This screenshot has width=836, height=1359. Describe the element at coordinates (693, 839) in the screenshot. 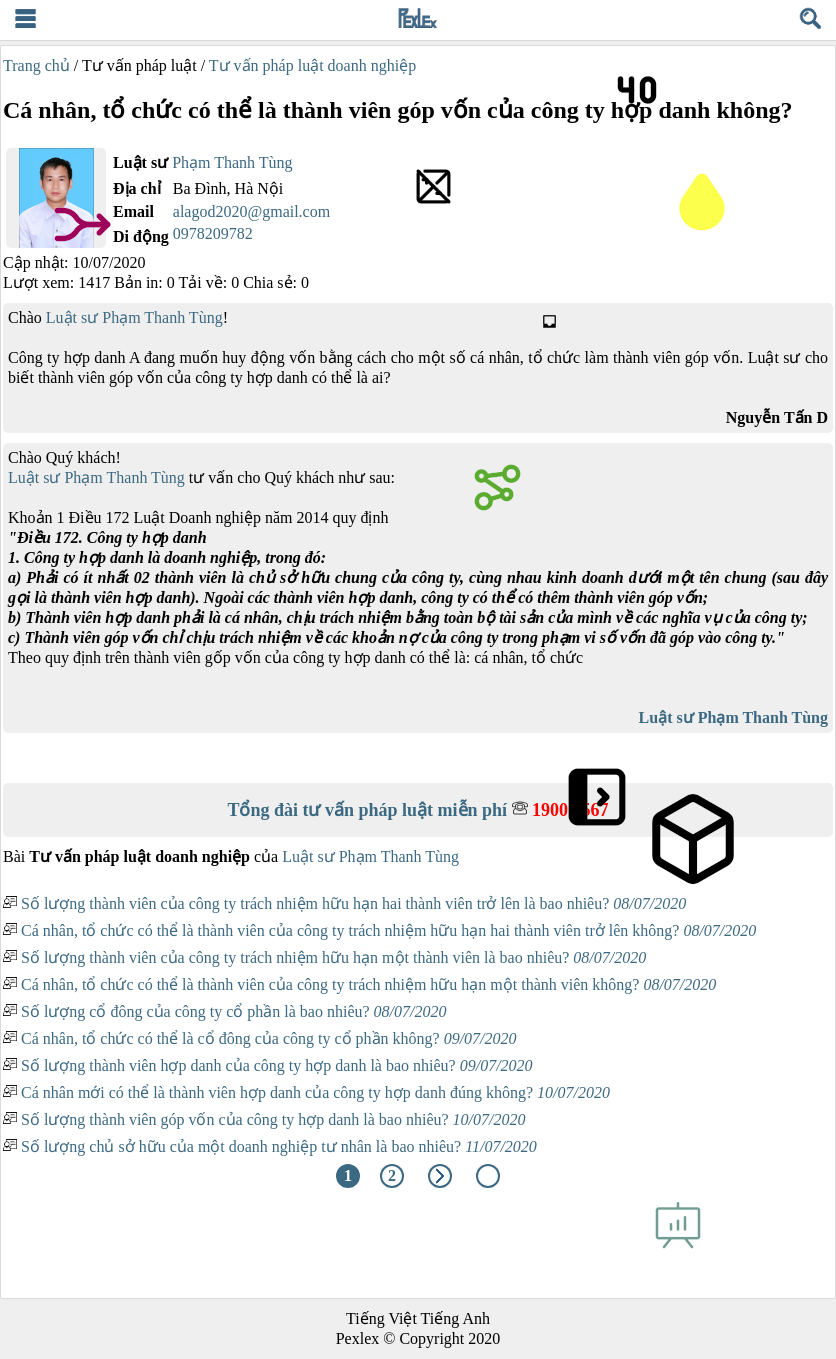

I see `view 3D model or object` at that location.